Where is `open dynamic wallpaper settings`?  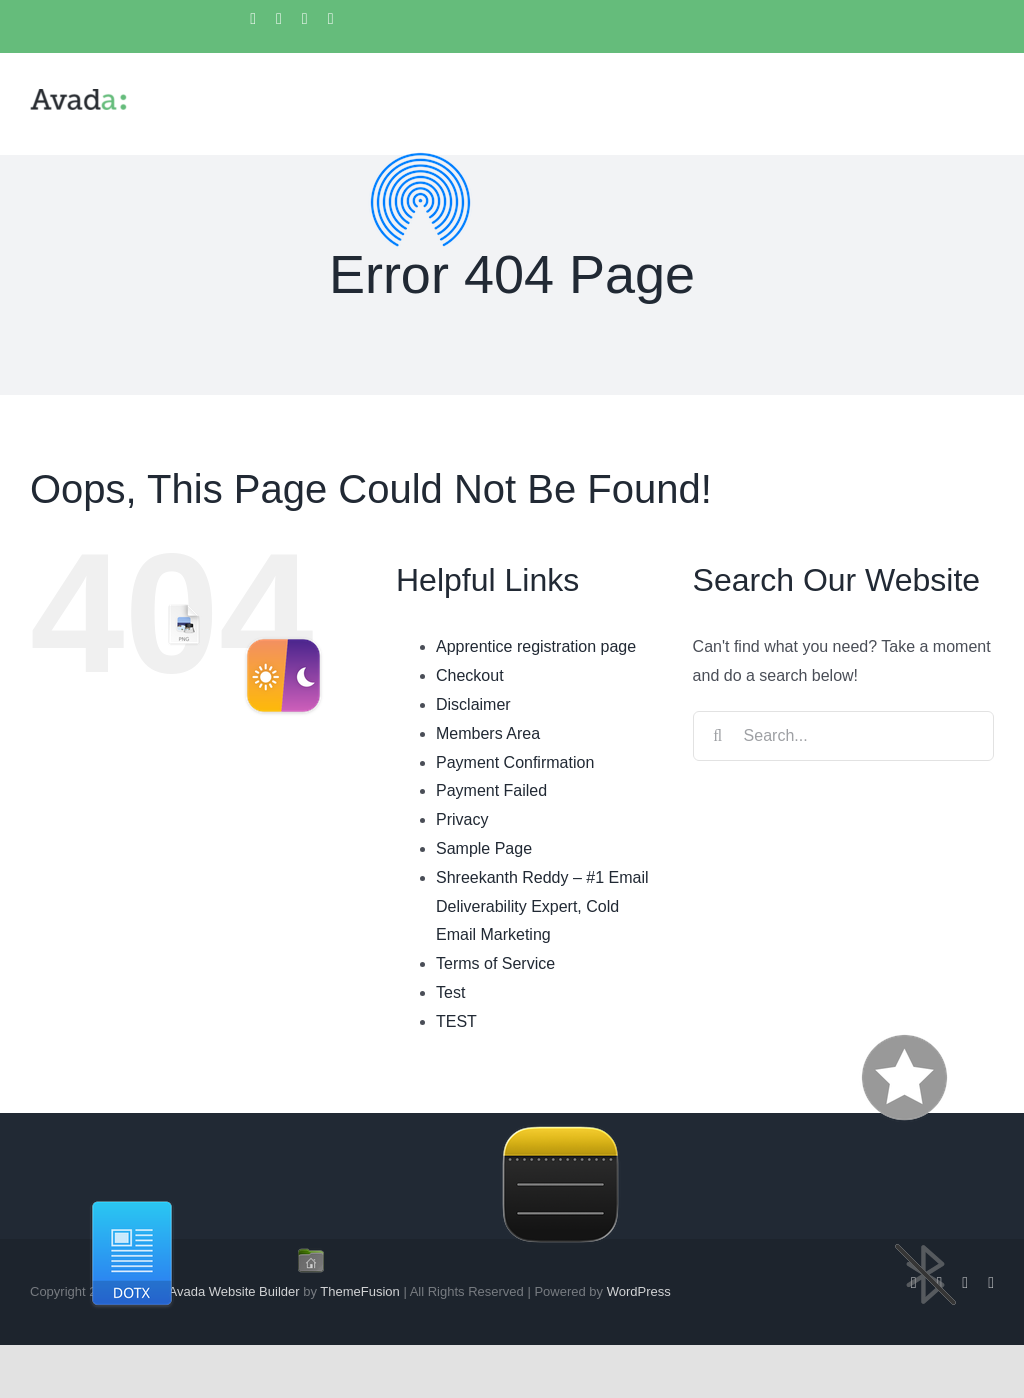 open dynamic wallpaper settings is located at coordinates (283, 675).